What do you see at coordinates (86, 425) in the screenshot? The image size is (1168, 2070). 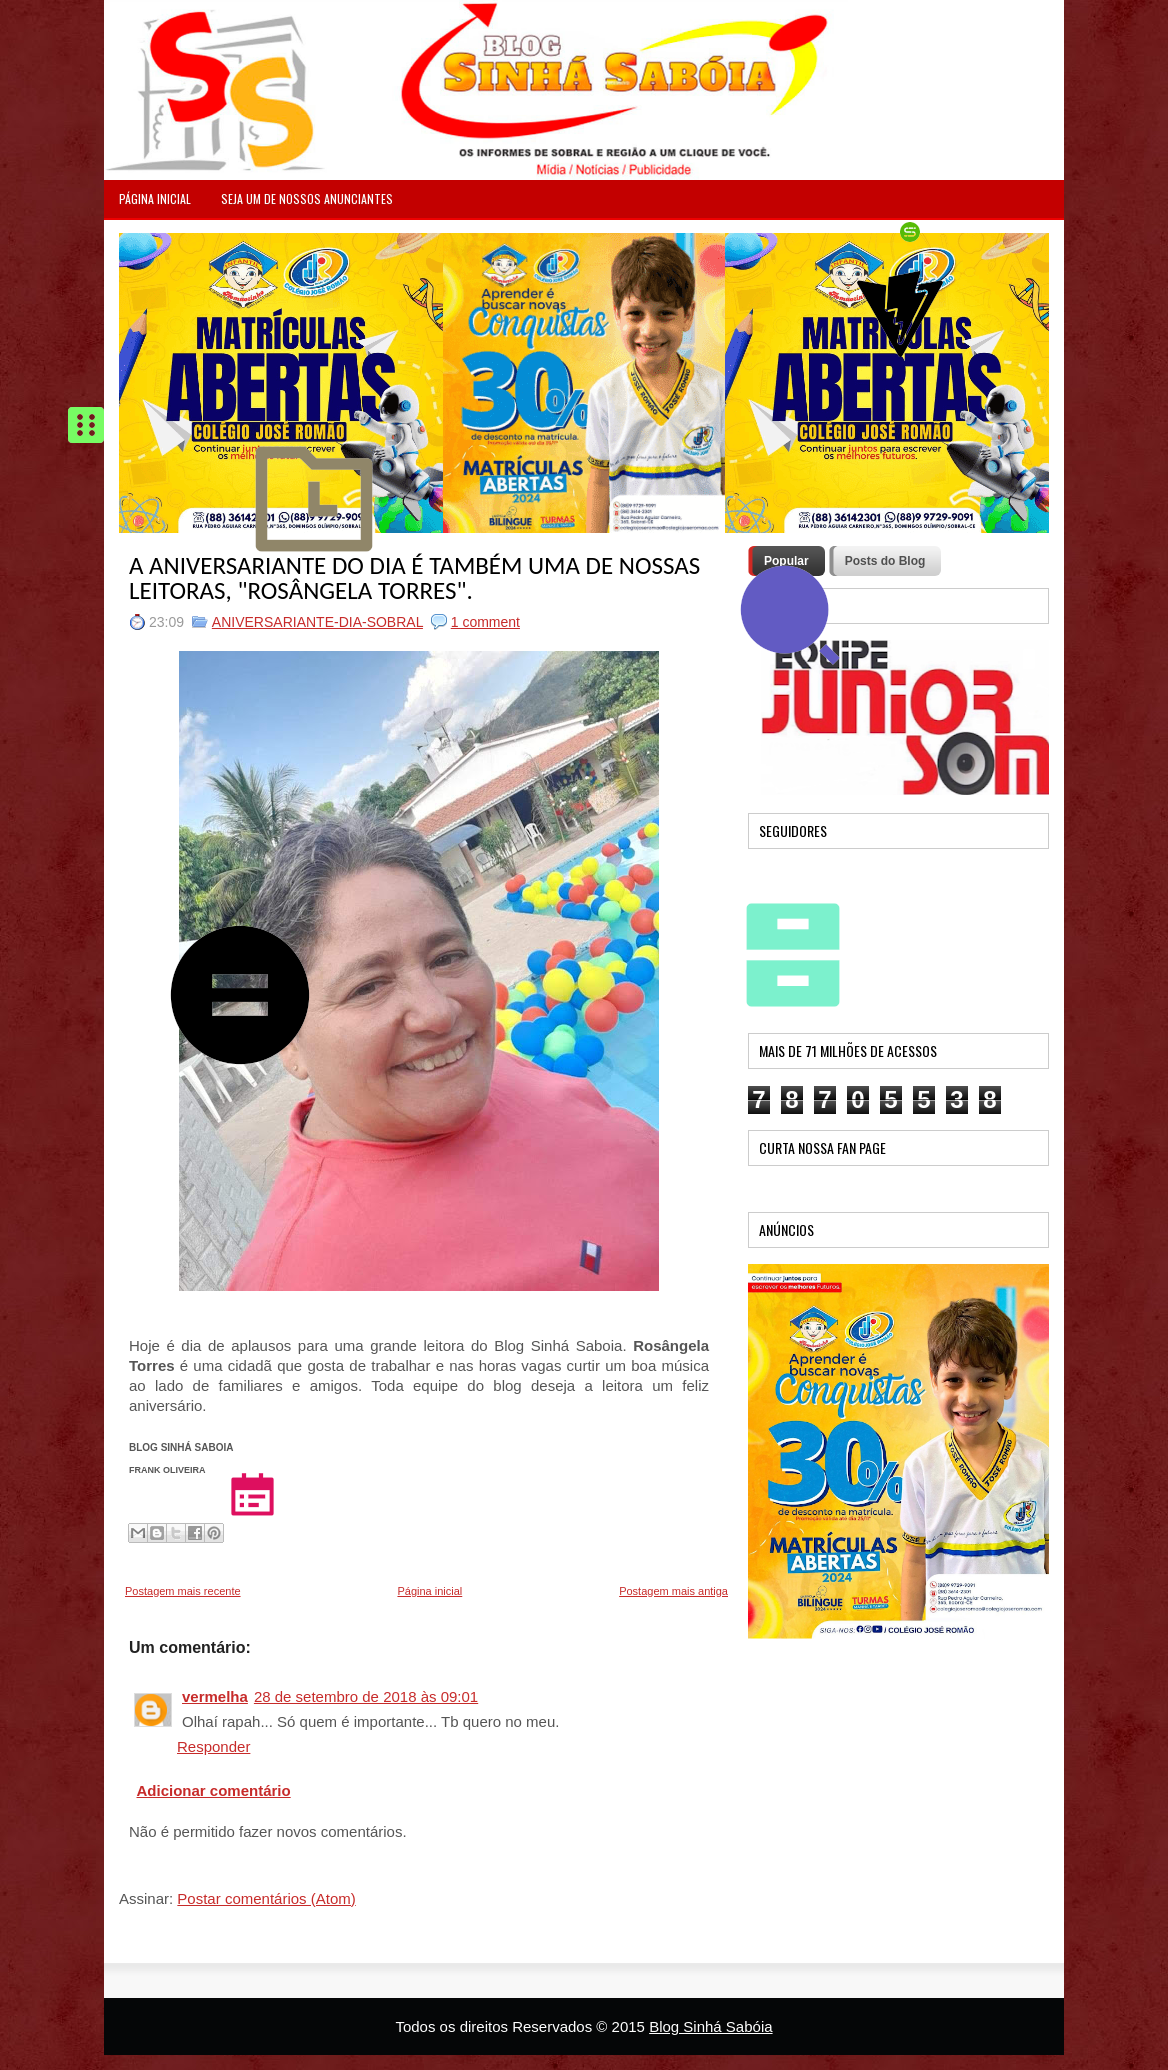 I see `roll the dice or generate a random result` at bounding box center [86, 425].